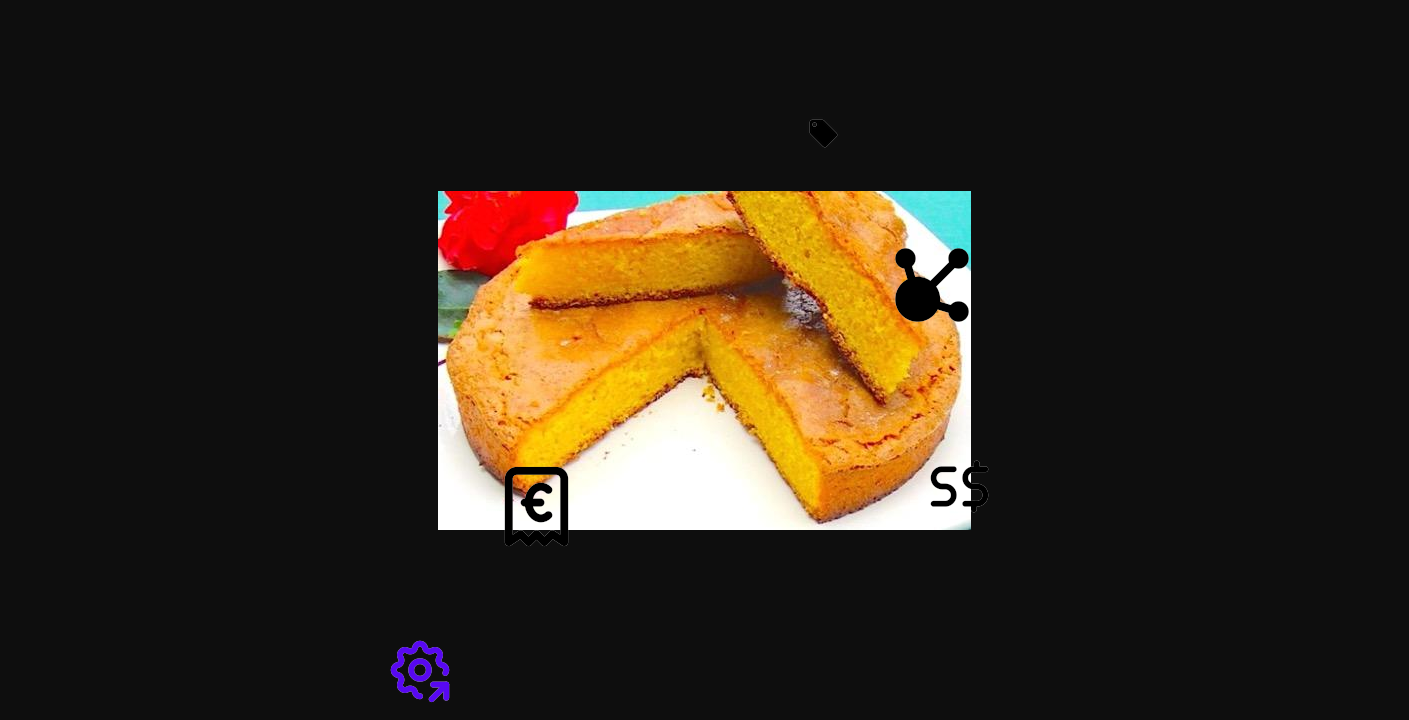  What do you see at coordinates (932, 285) in the screenshot?
I see `access affiliate program or referral network` at bounding box center [932, 285].